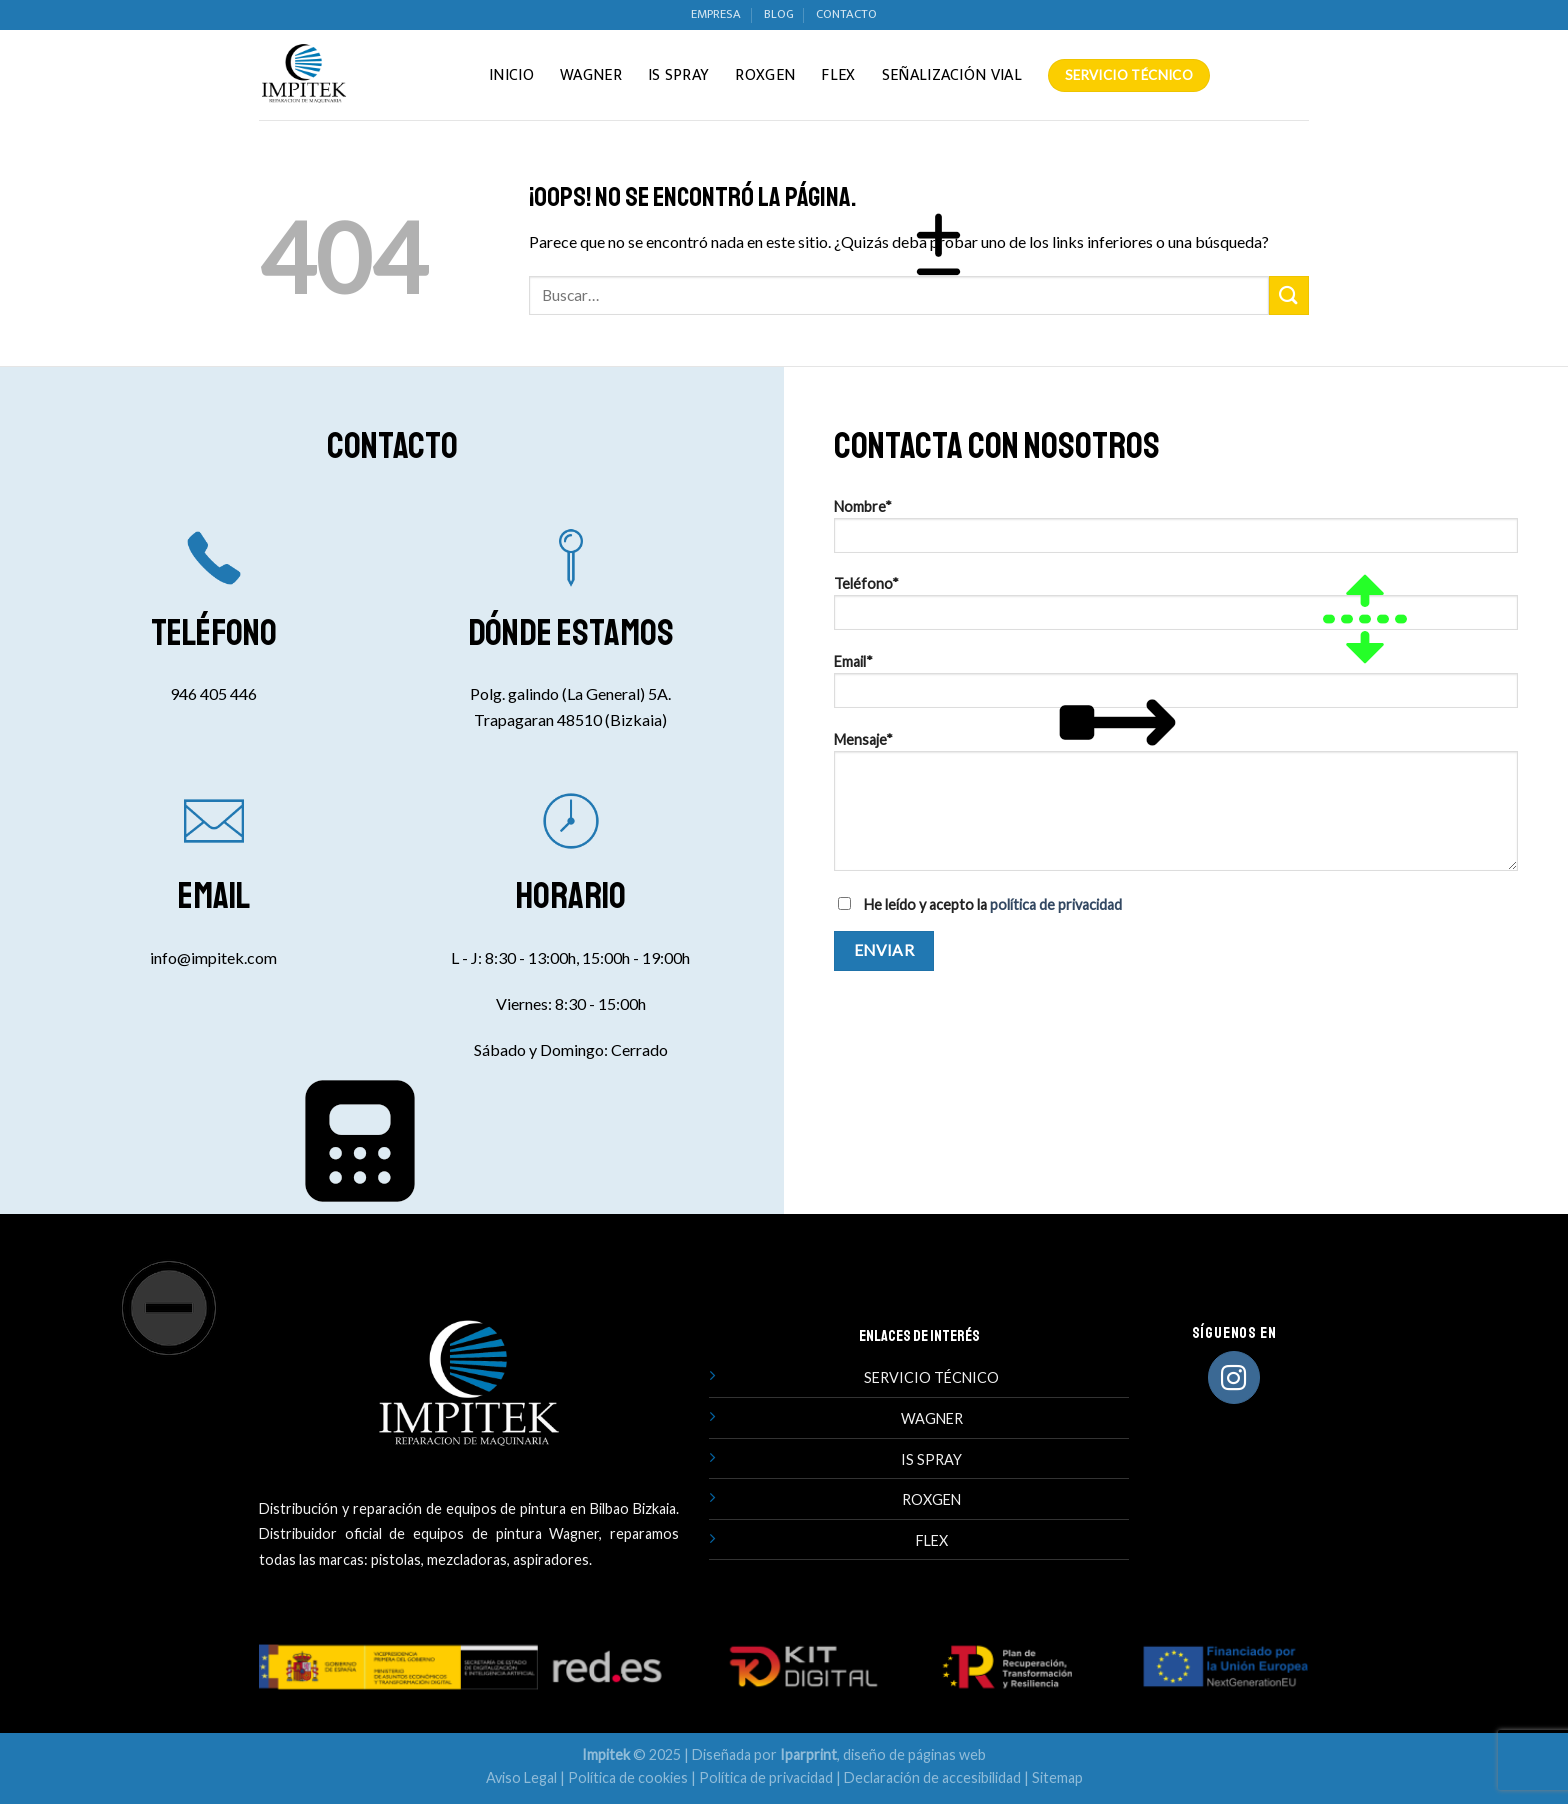 The image size is (1568, 1804). Describe the element at coordinates (169, 1308) in the screenshot. I see `do not disturb mode is enabled` at that location.